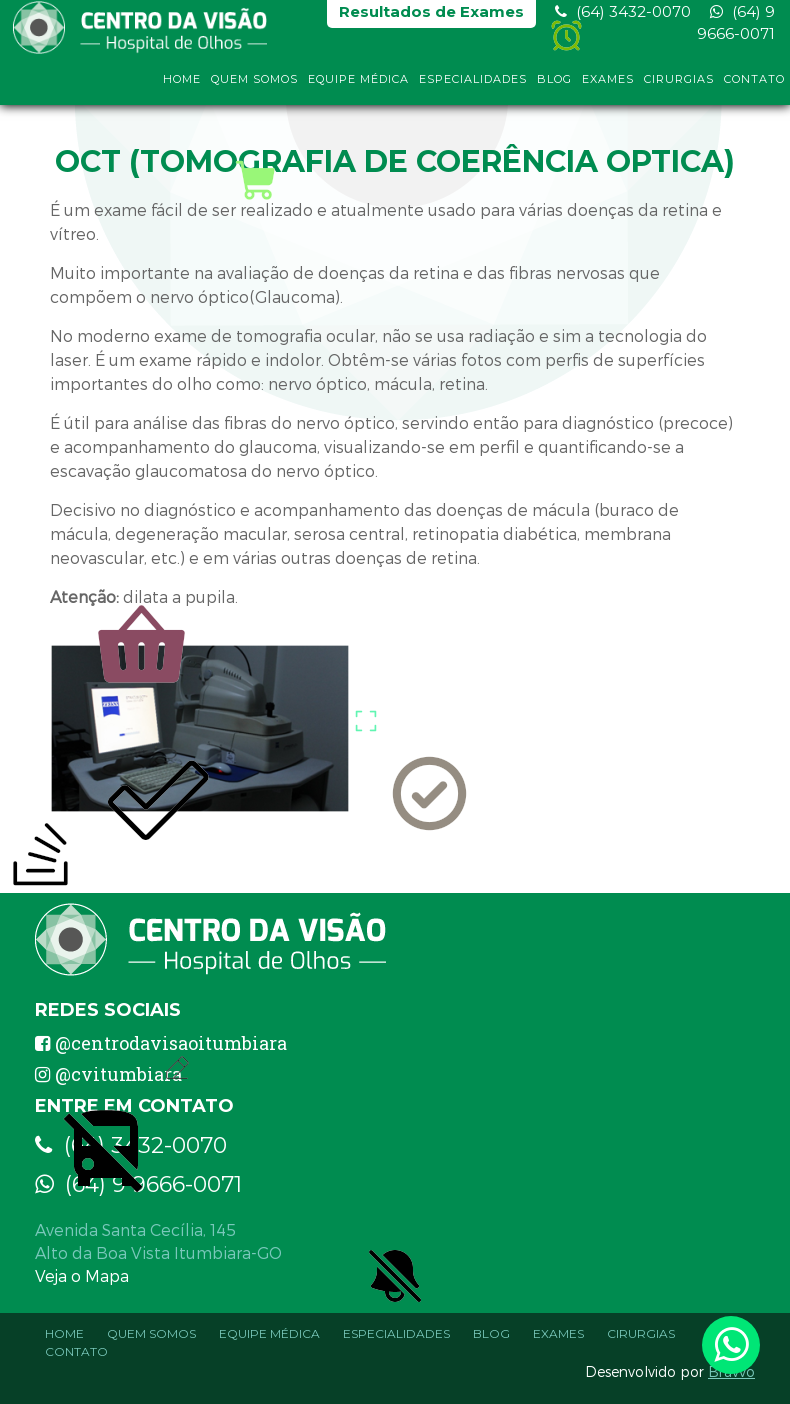 This screenshot has height=1404, width=790. What do you see at coordinates (429, 793) in the screenshot?
I see `confirms a successful action or completion` at bounding box center [429, 793].